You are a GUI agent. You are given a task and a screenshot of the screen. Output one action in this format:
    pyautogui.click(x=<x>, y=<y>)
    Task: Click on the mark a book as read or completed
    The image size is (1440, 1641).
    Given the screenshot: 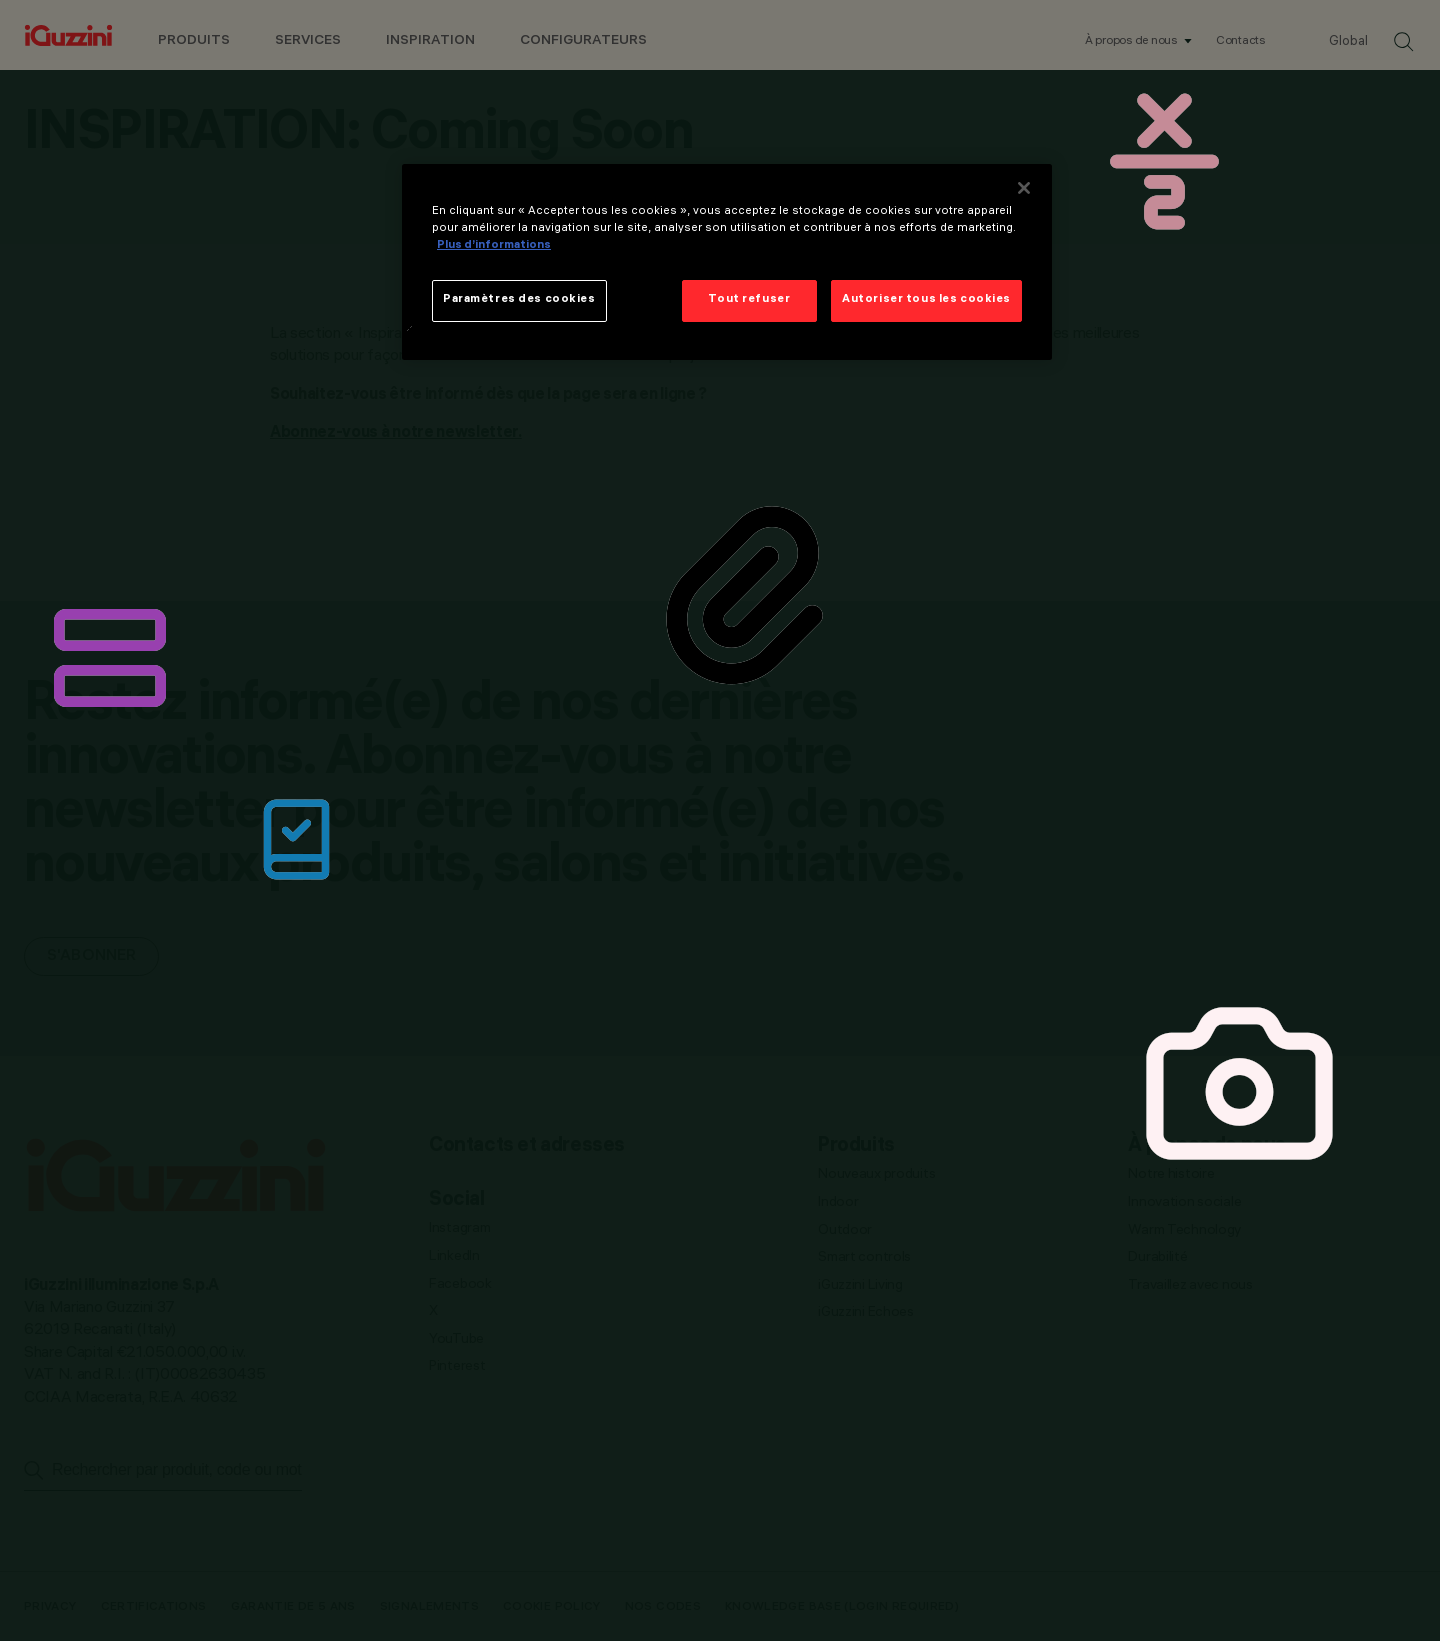 What is the action you would take?
    pyautogui.click(x=296, y=839)
    